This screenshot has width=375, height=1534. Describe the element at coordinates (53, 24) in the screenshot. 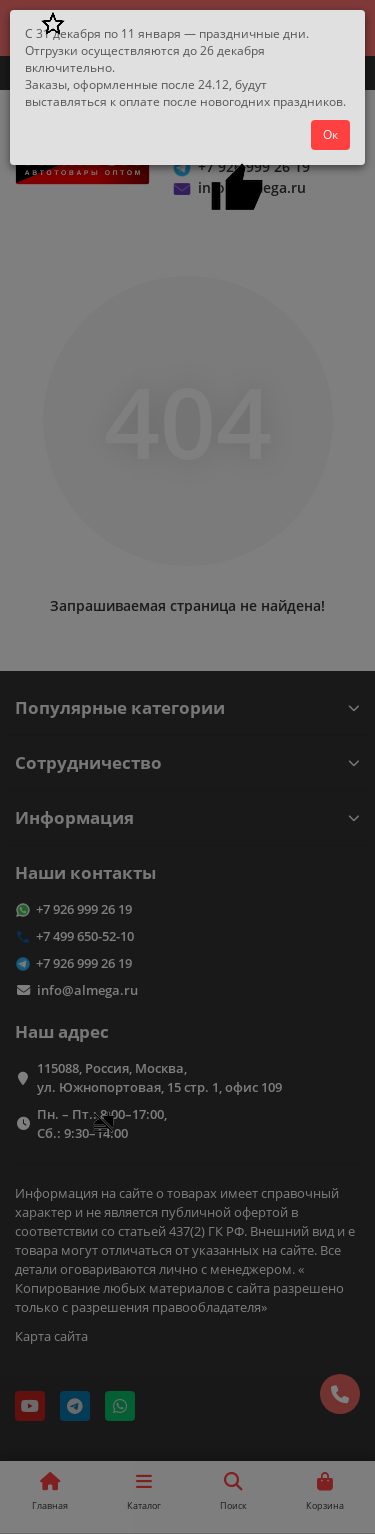

I see `add item to favorites` at that location.